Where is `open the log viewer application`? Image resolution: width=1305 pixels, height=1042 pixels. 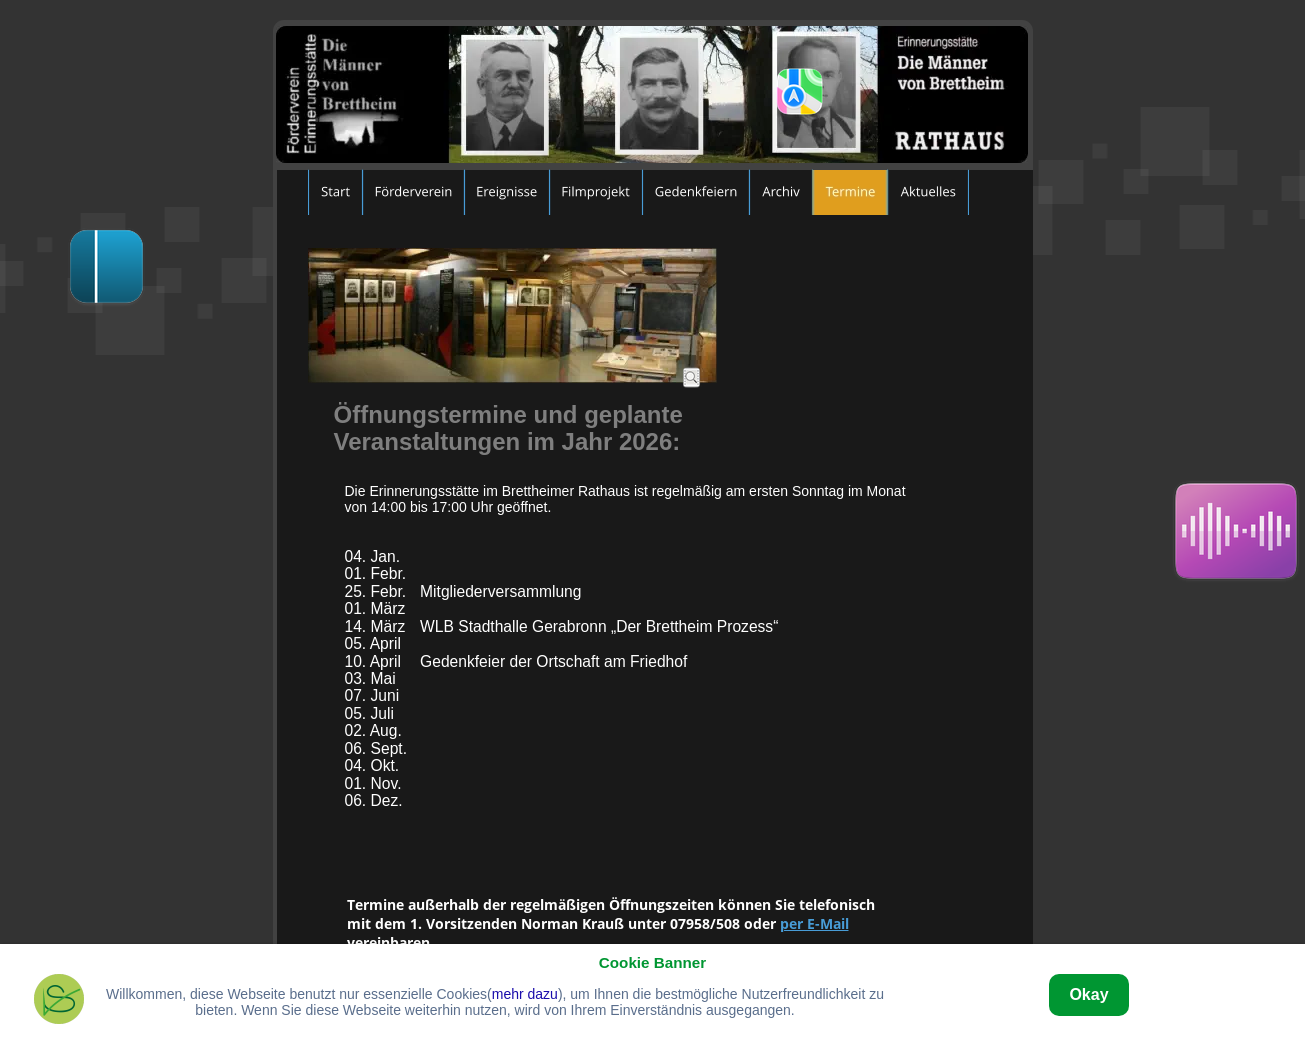
open the log viewer application is located at coordinates (691, 377).